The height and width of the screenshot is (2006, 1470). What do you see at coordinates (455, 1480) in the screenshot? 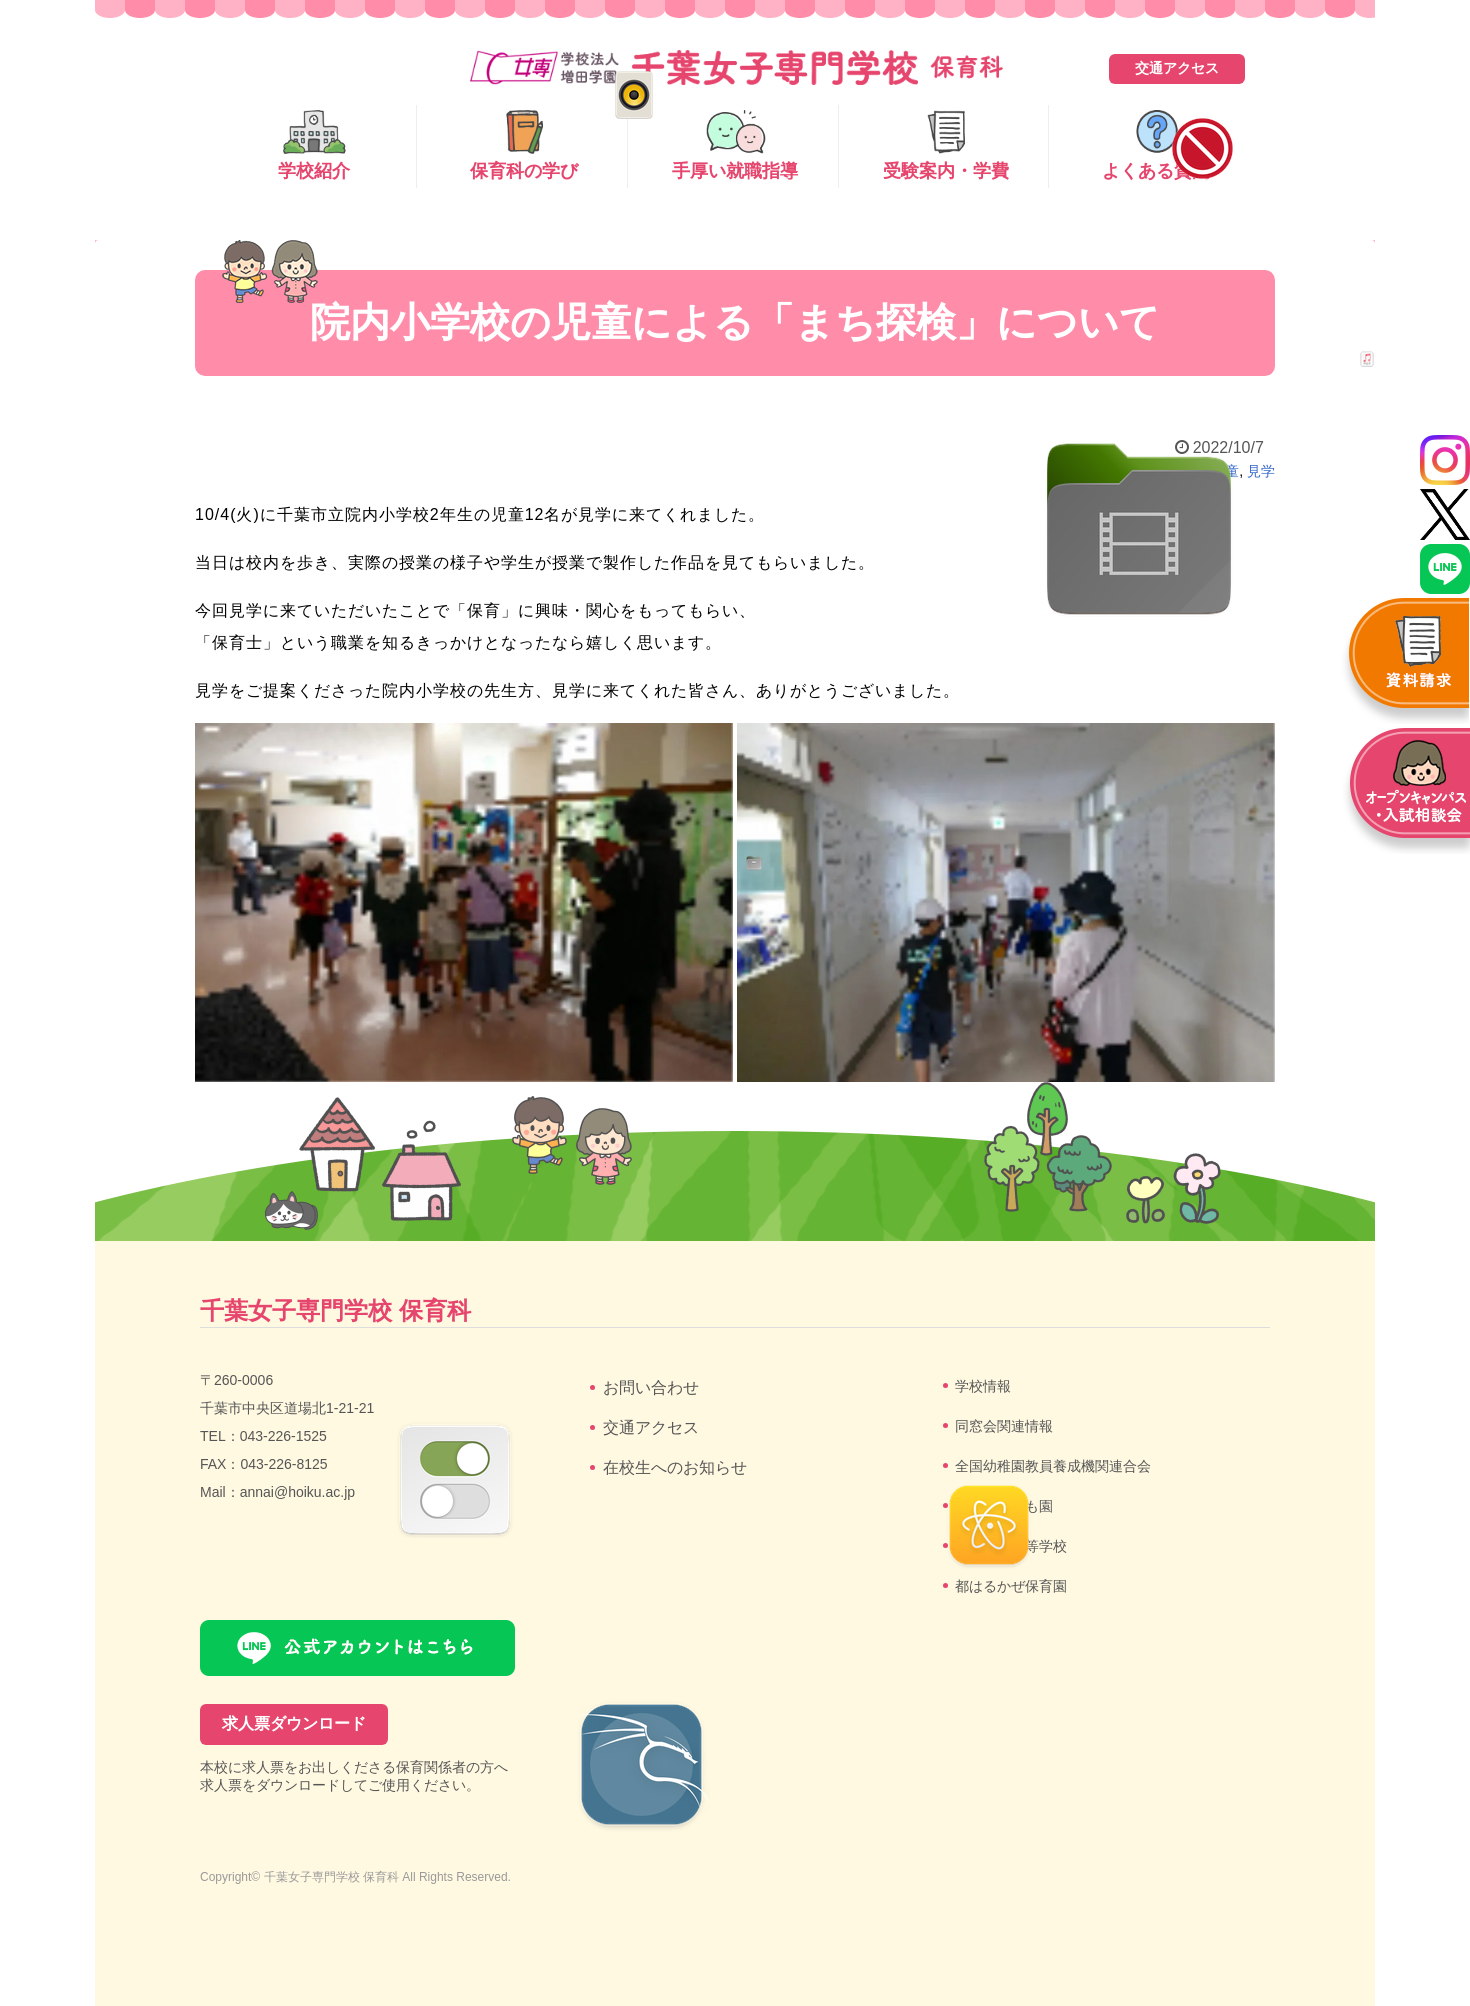
I see `open unity tweak tool settings` at bounding box center [455, 1480].